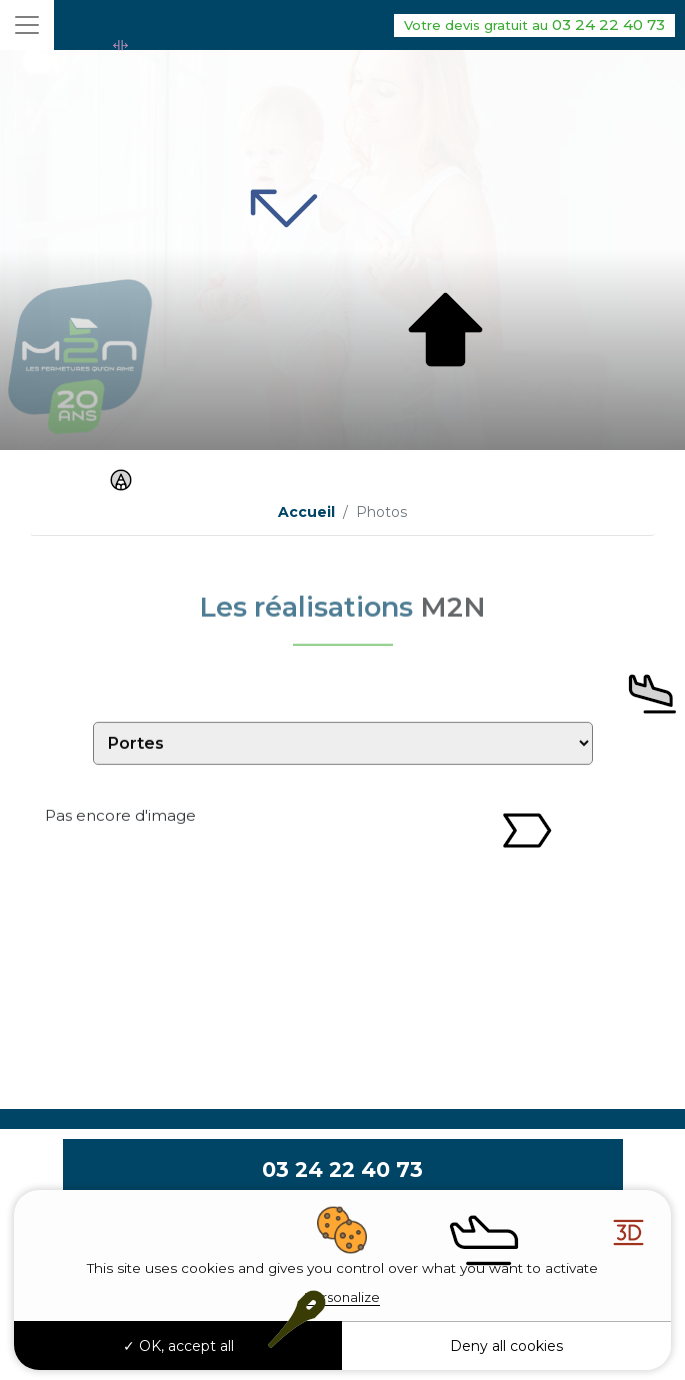 This screenshot has width=685, height=1380. Describe the element at coordinates (121, 480) in the screenshot. I see `edit or modify content` at that location.